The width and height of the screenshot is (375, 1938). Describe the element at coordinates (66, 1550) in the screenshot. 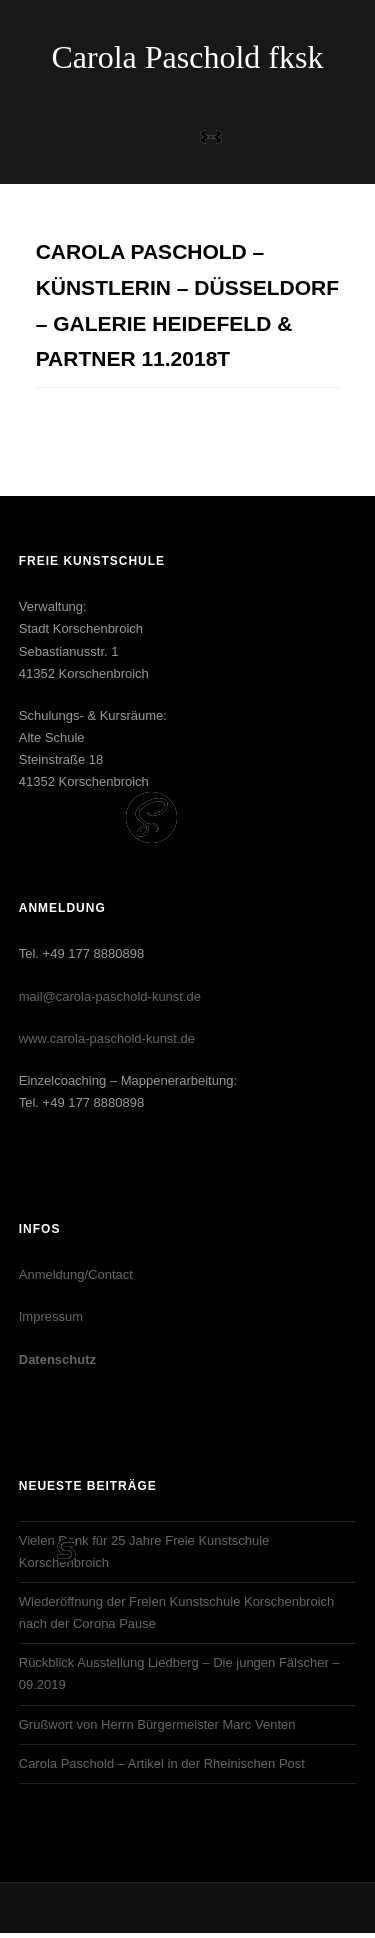

I see `sega brand logo` at that location.